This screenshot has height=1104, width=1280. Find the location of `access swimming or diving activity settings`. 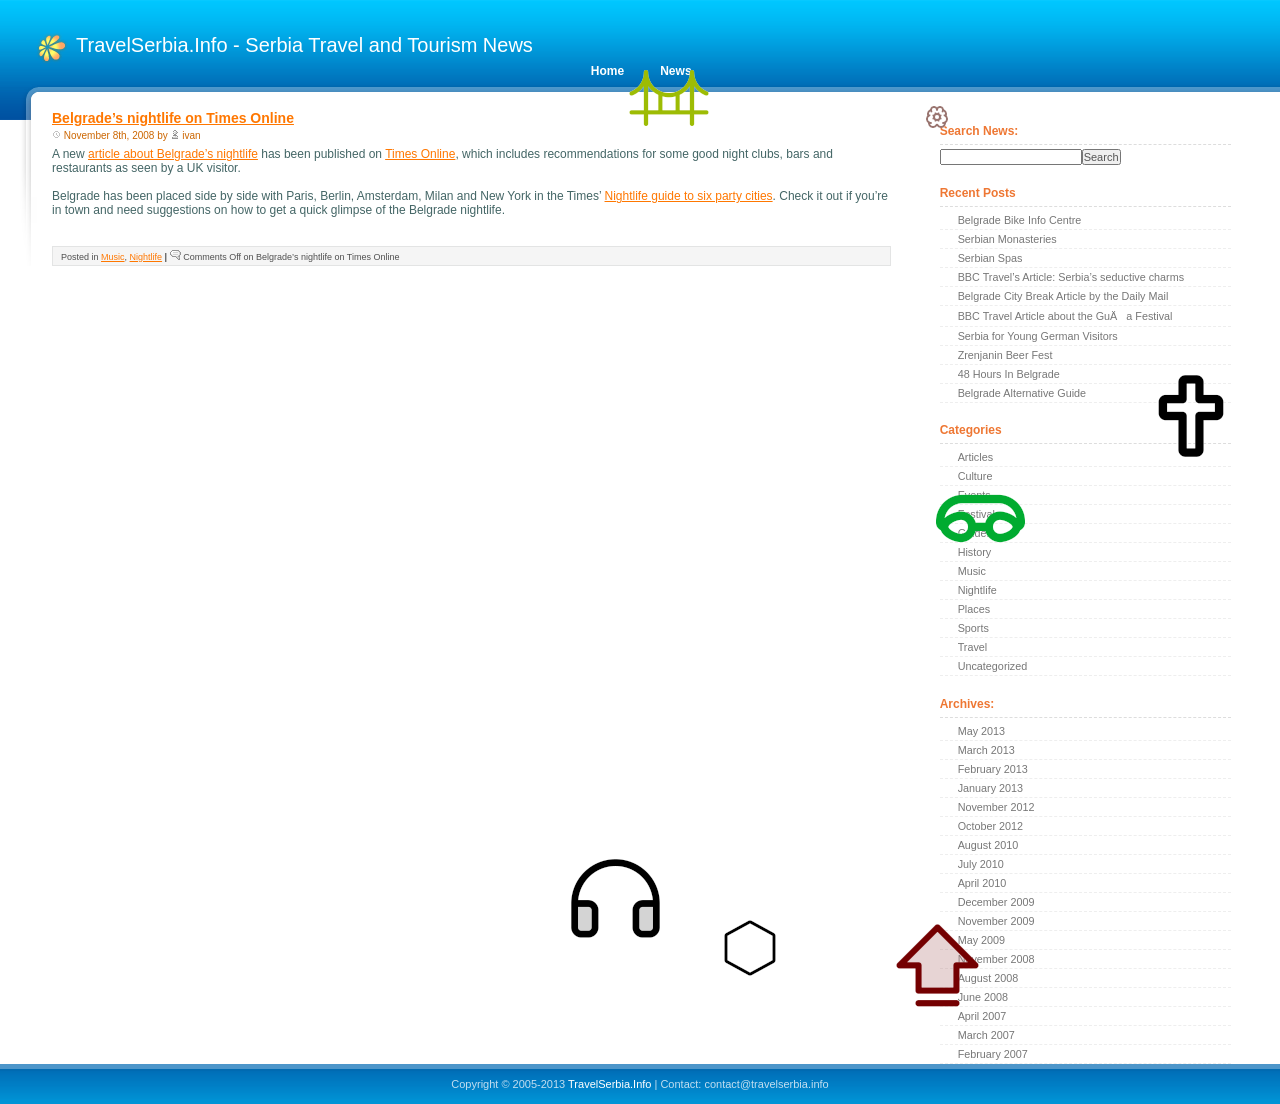

access swimming or diving activity settings is located at coordinates (980, 518).